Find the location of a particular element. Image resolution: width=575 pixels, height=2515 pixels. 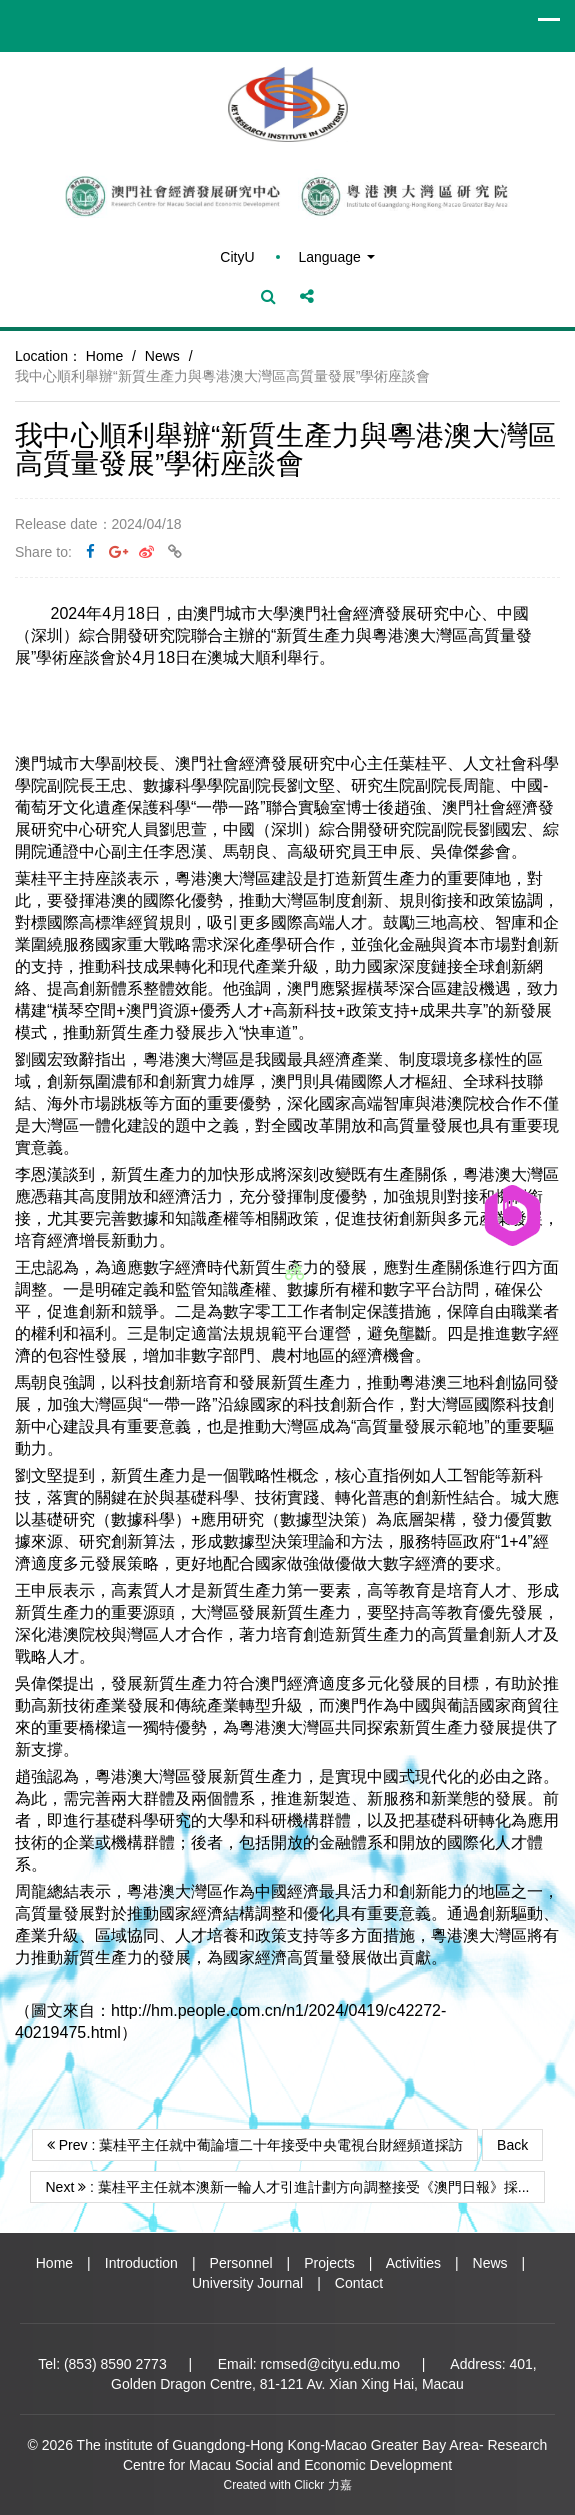

open beekeeper studio database management app is located at coordinates (512, 1215).